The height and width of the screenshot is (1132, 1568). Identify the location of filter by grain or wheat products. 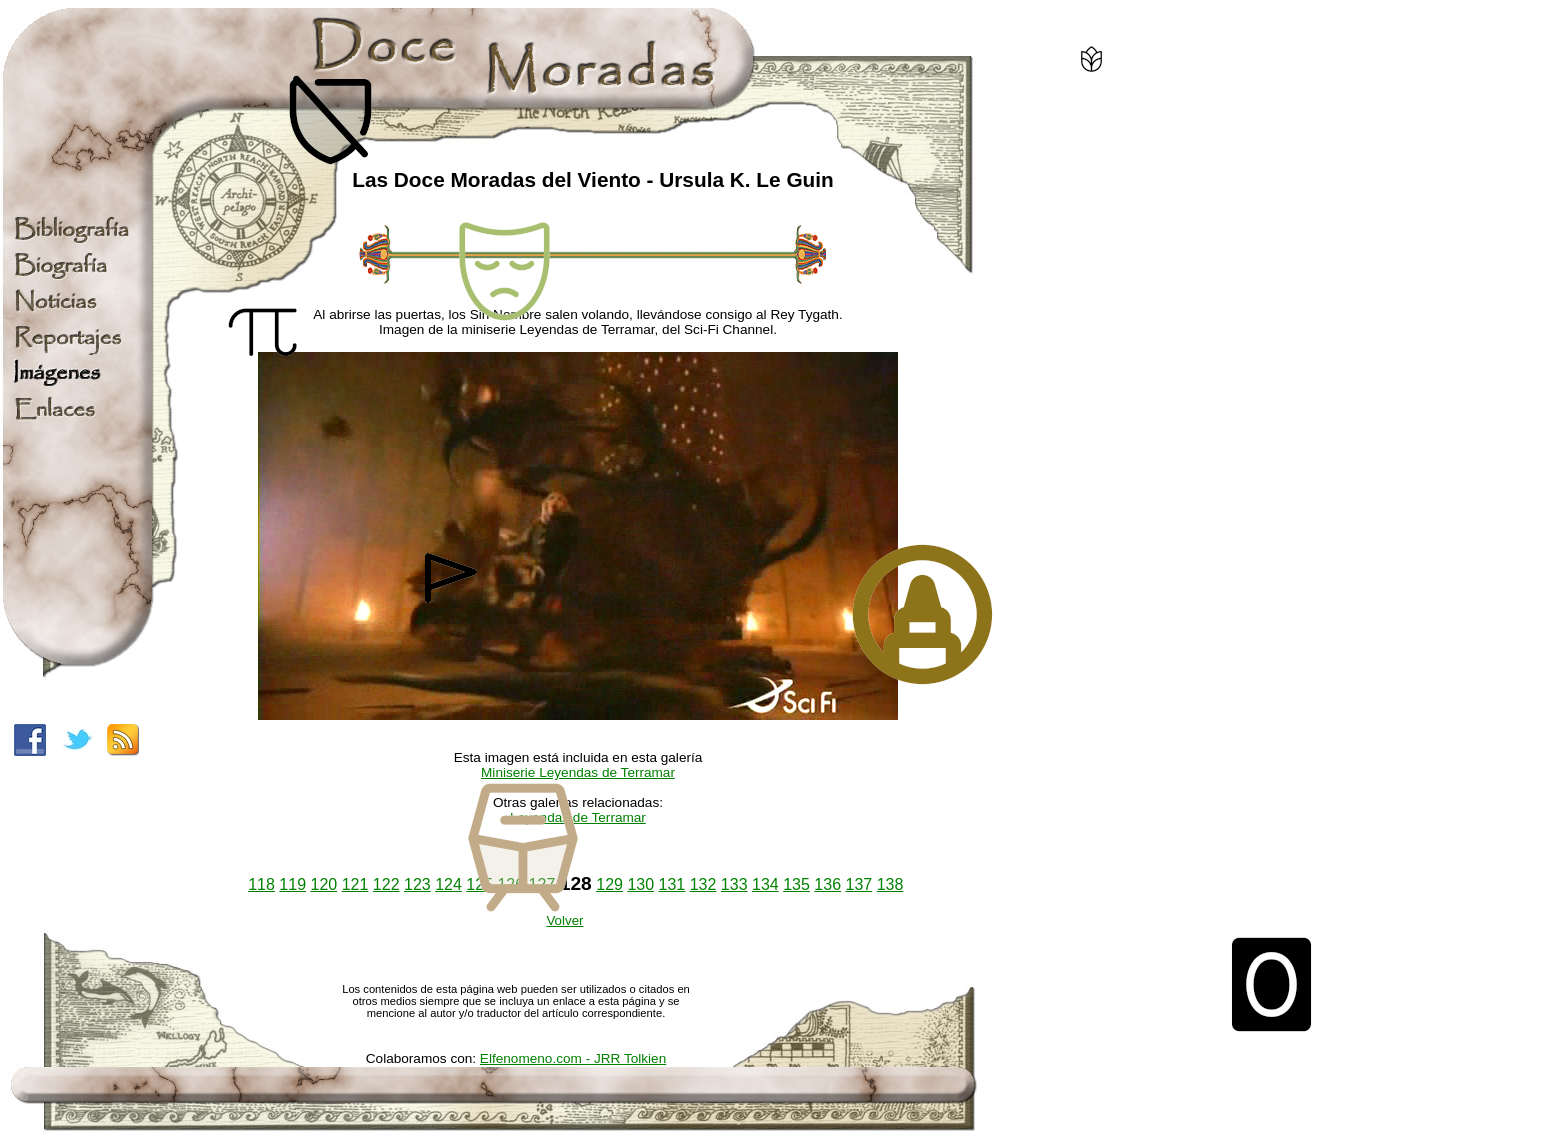
(1091, 59).